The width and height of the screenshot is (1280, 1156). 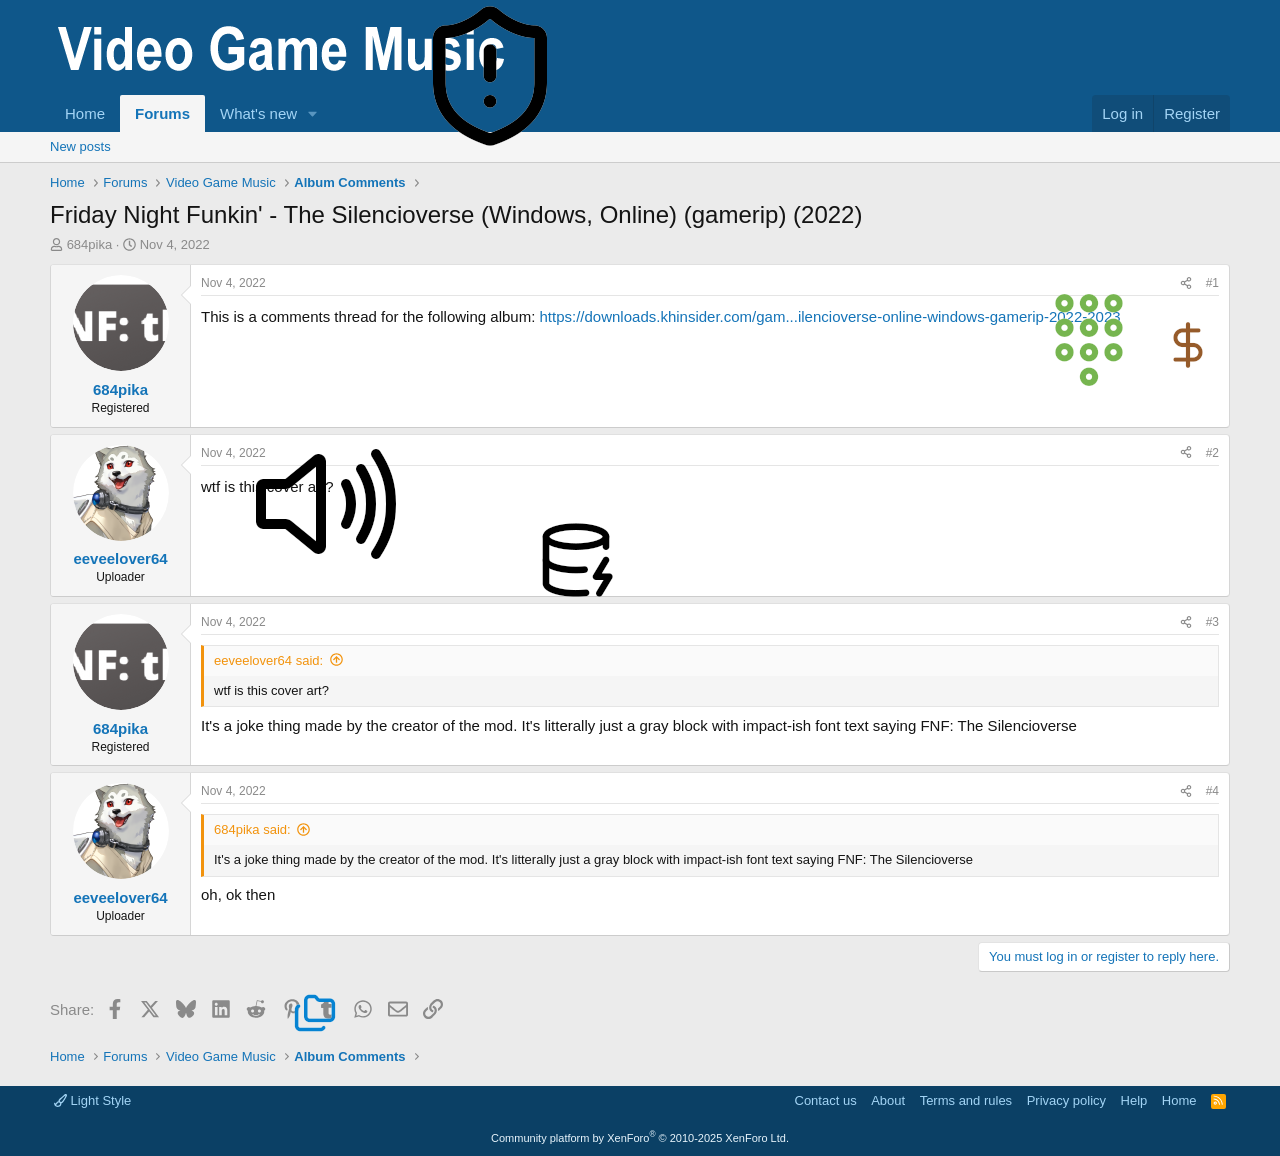 I want to click on view account balance or financial information, so click(x=1188, y=345).